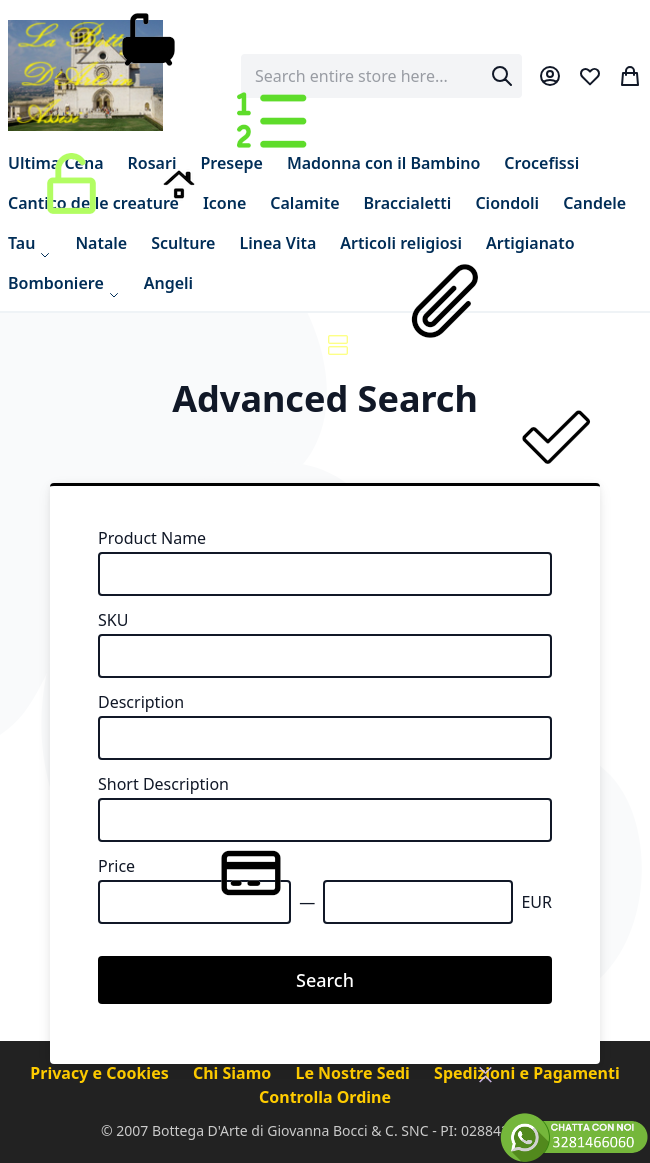 The width and height of the screenshot is (650, 1163). What do you see at coordinates (274, 120) in the screenshot?
I see `create a numbered list` at bounding box center [274, 120].